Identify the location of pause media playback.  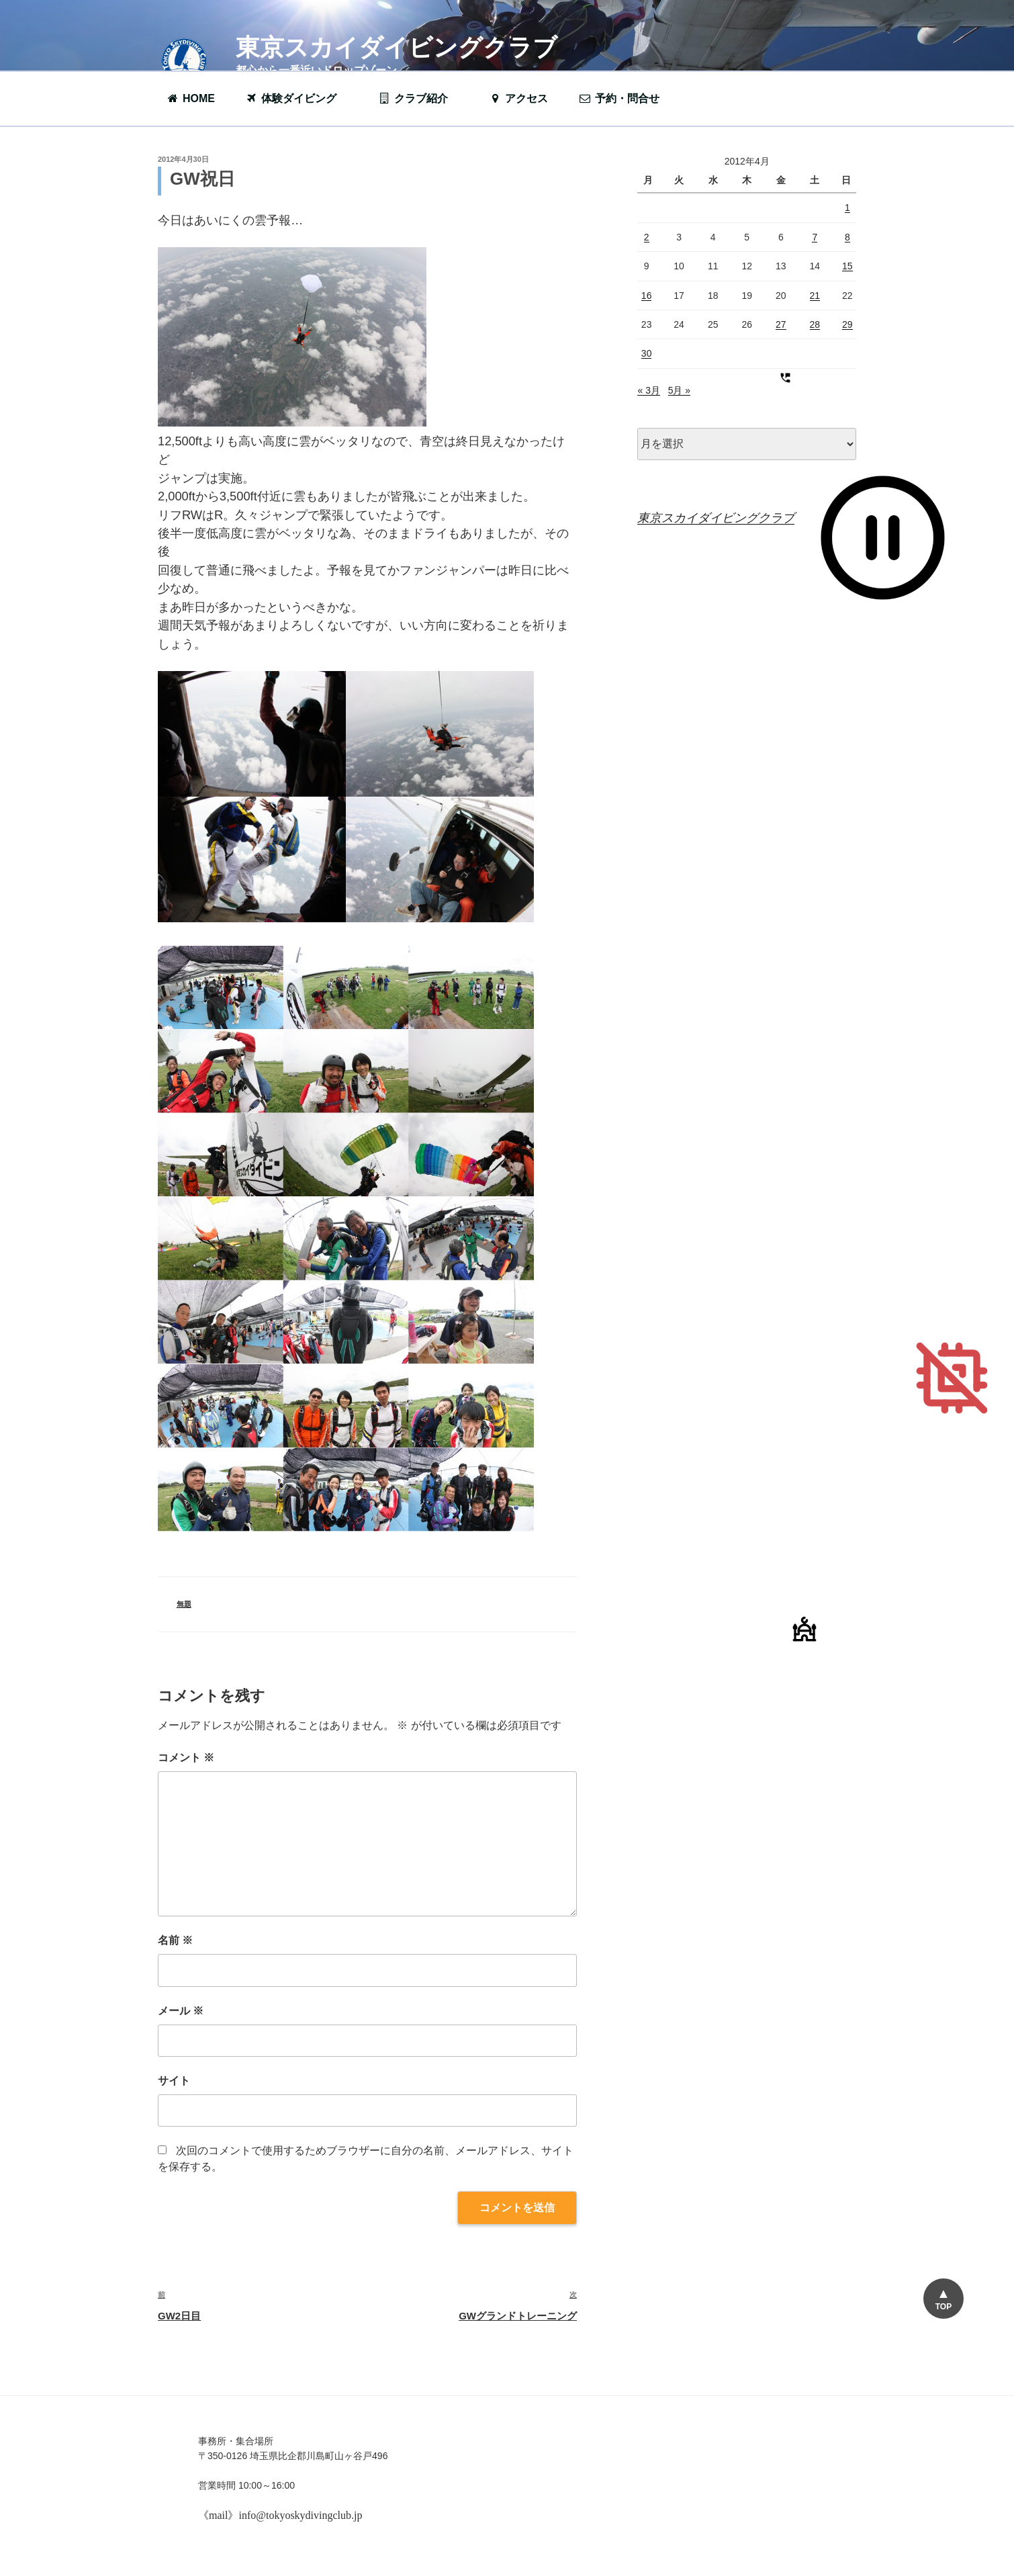
(882, 537).